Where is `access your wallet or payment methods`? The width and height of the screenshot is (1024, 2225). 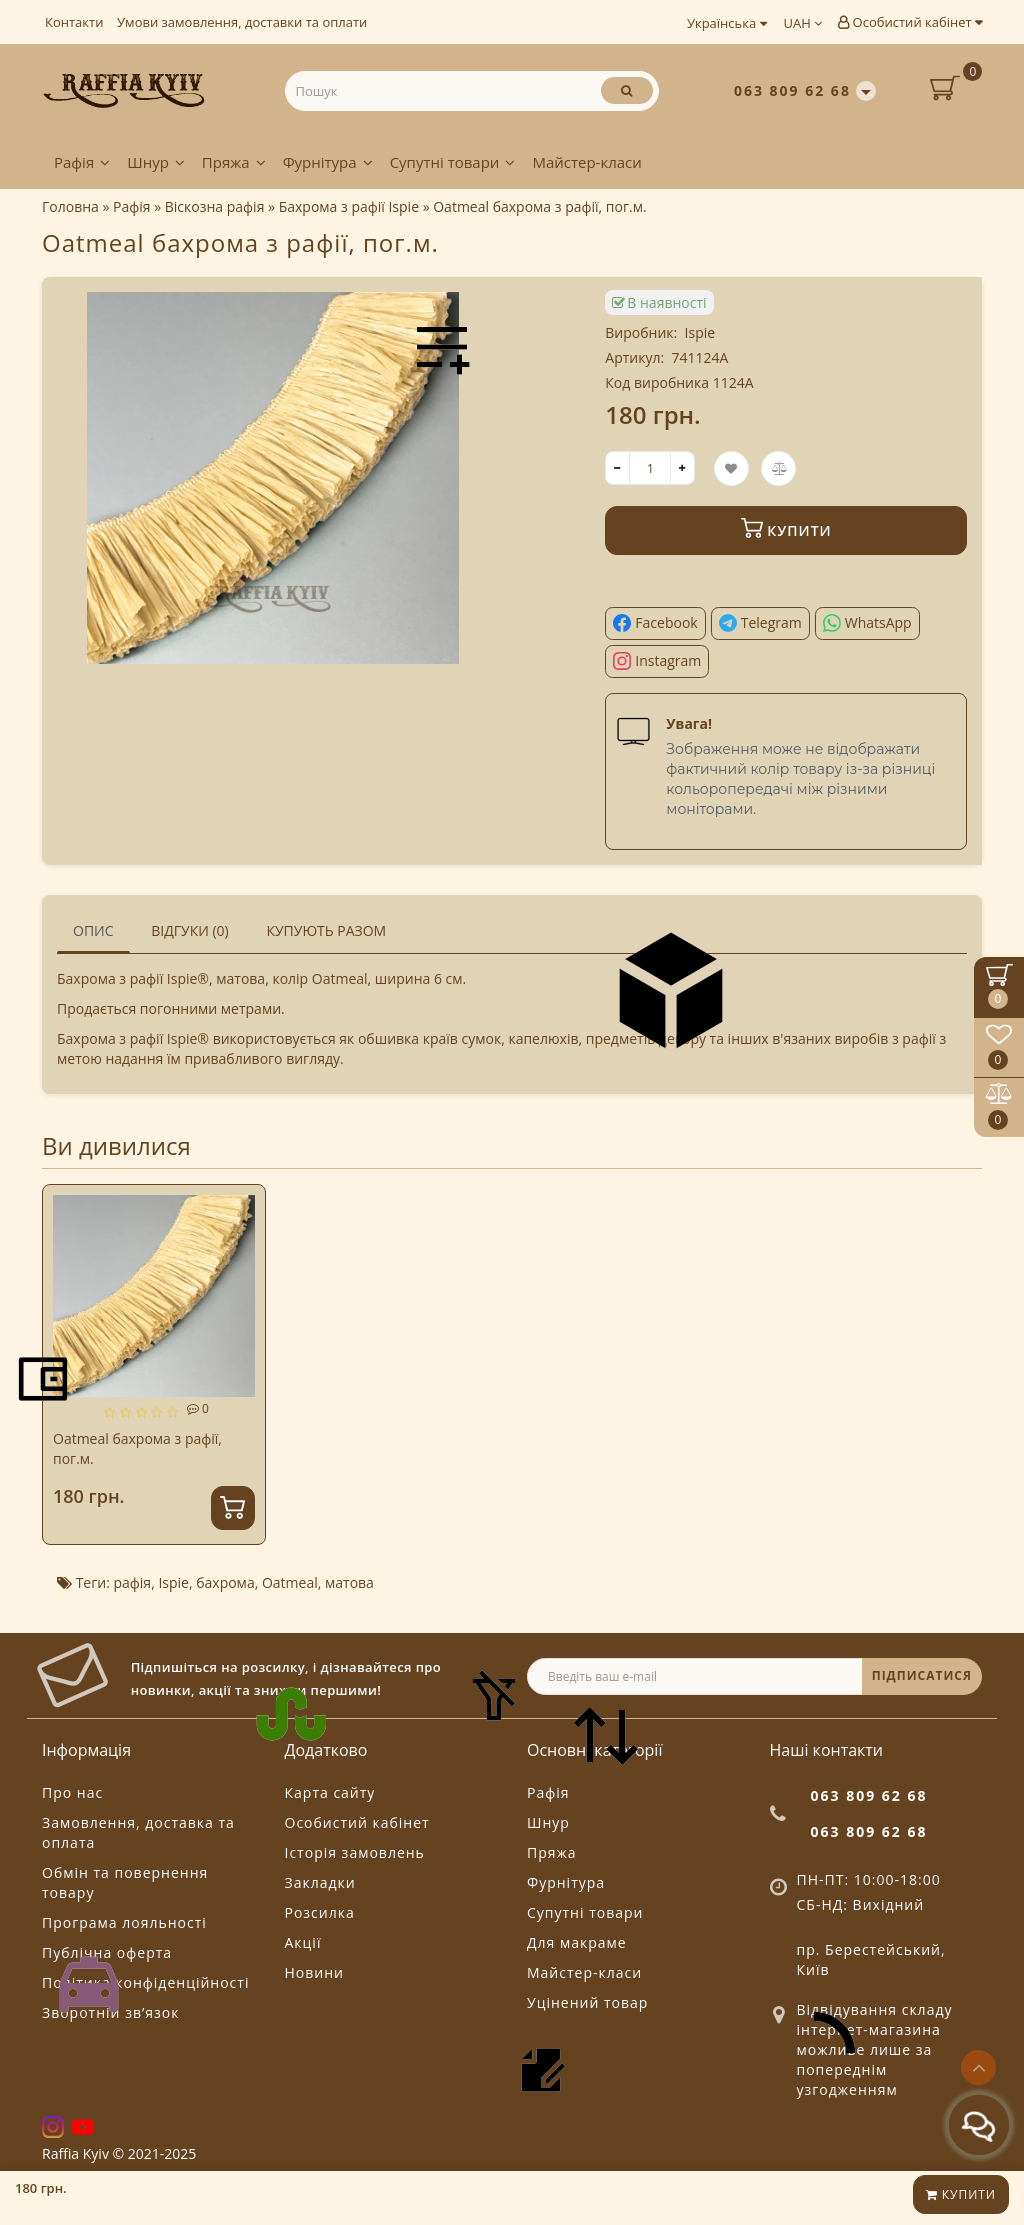 access your wallet or payment methods is located at coordinates (43, 1379).